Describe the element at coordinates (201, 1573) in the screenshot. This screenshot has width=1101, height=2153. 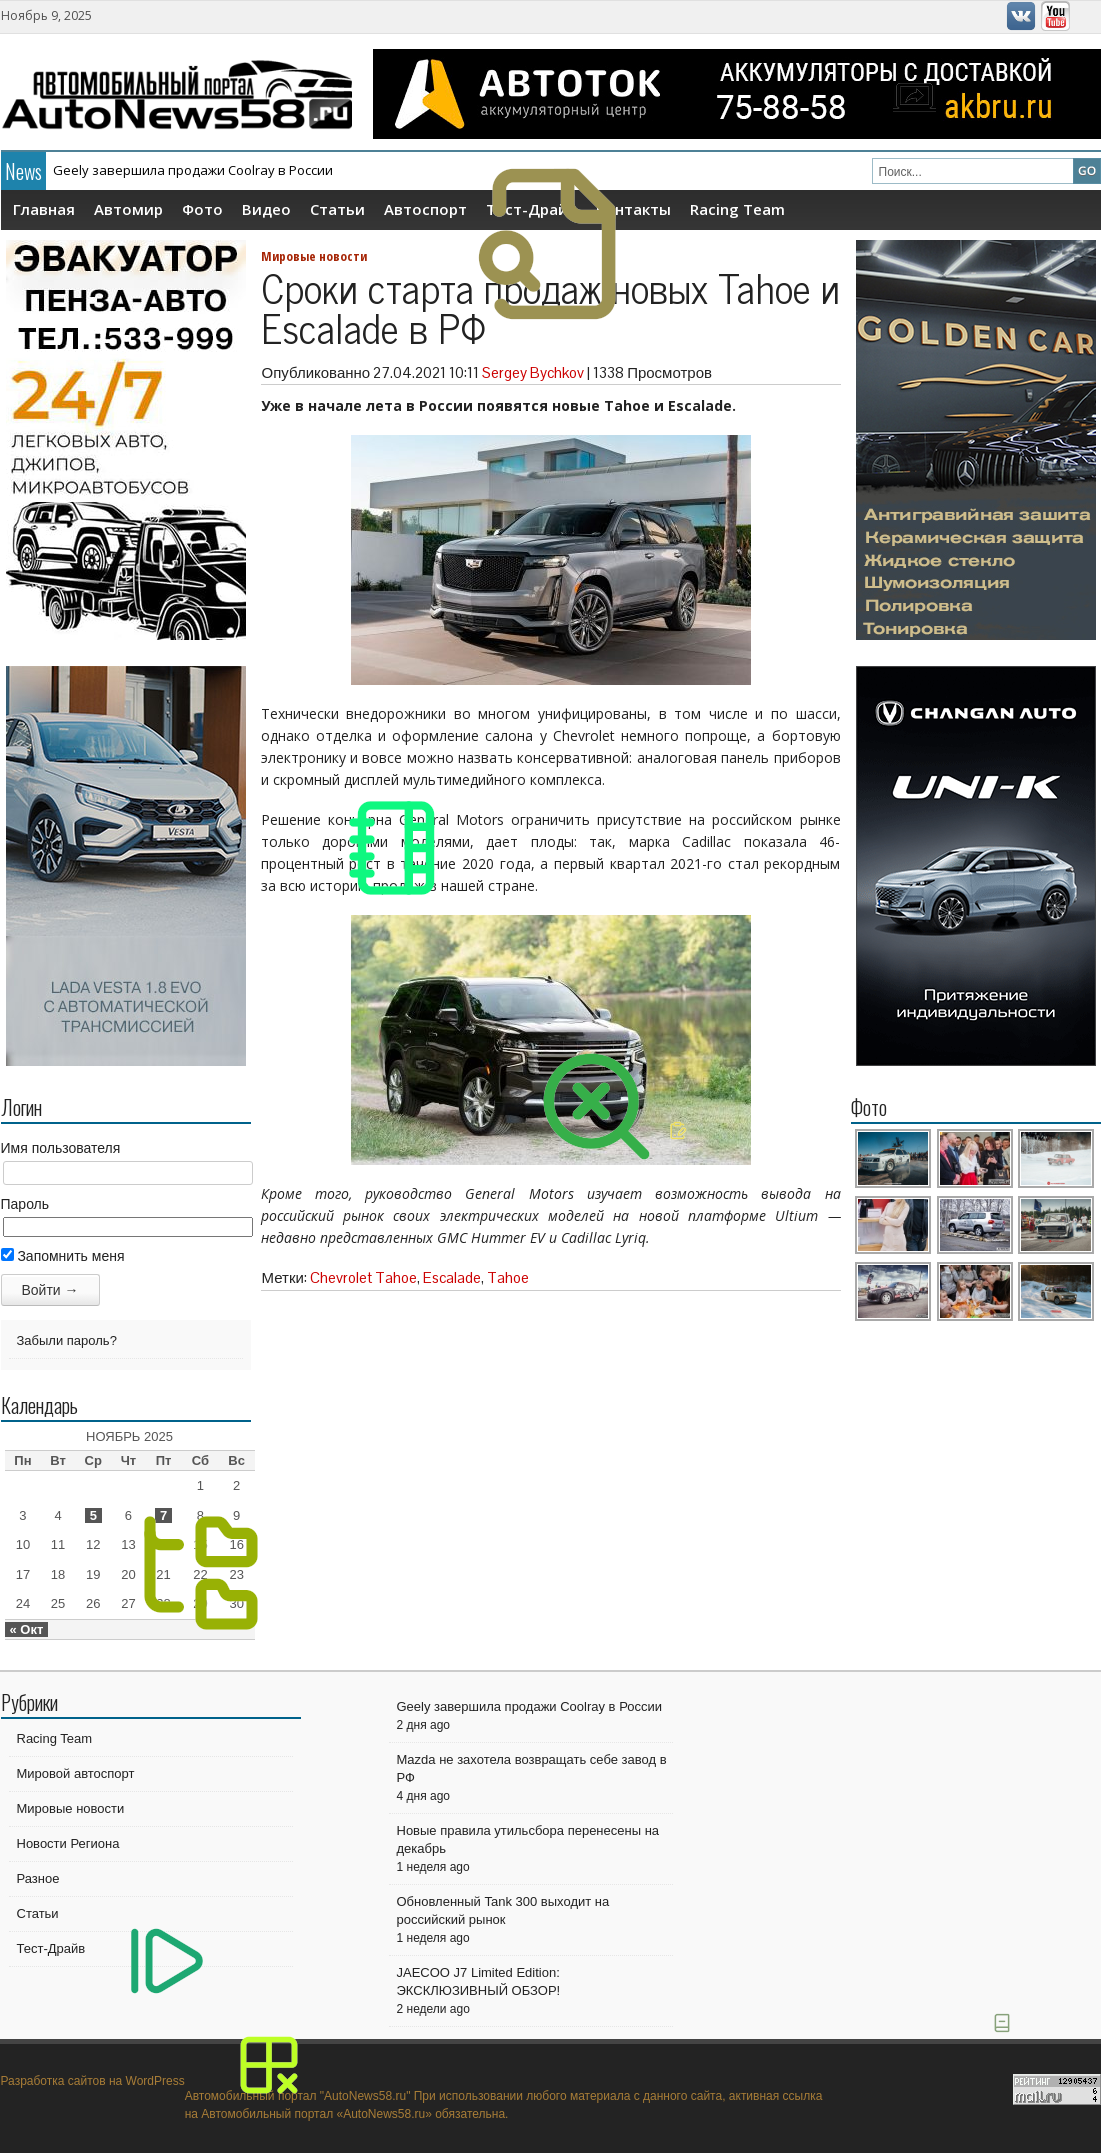
I see `browse directory structure` at that location.